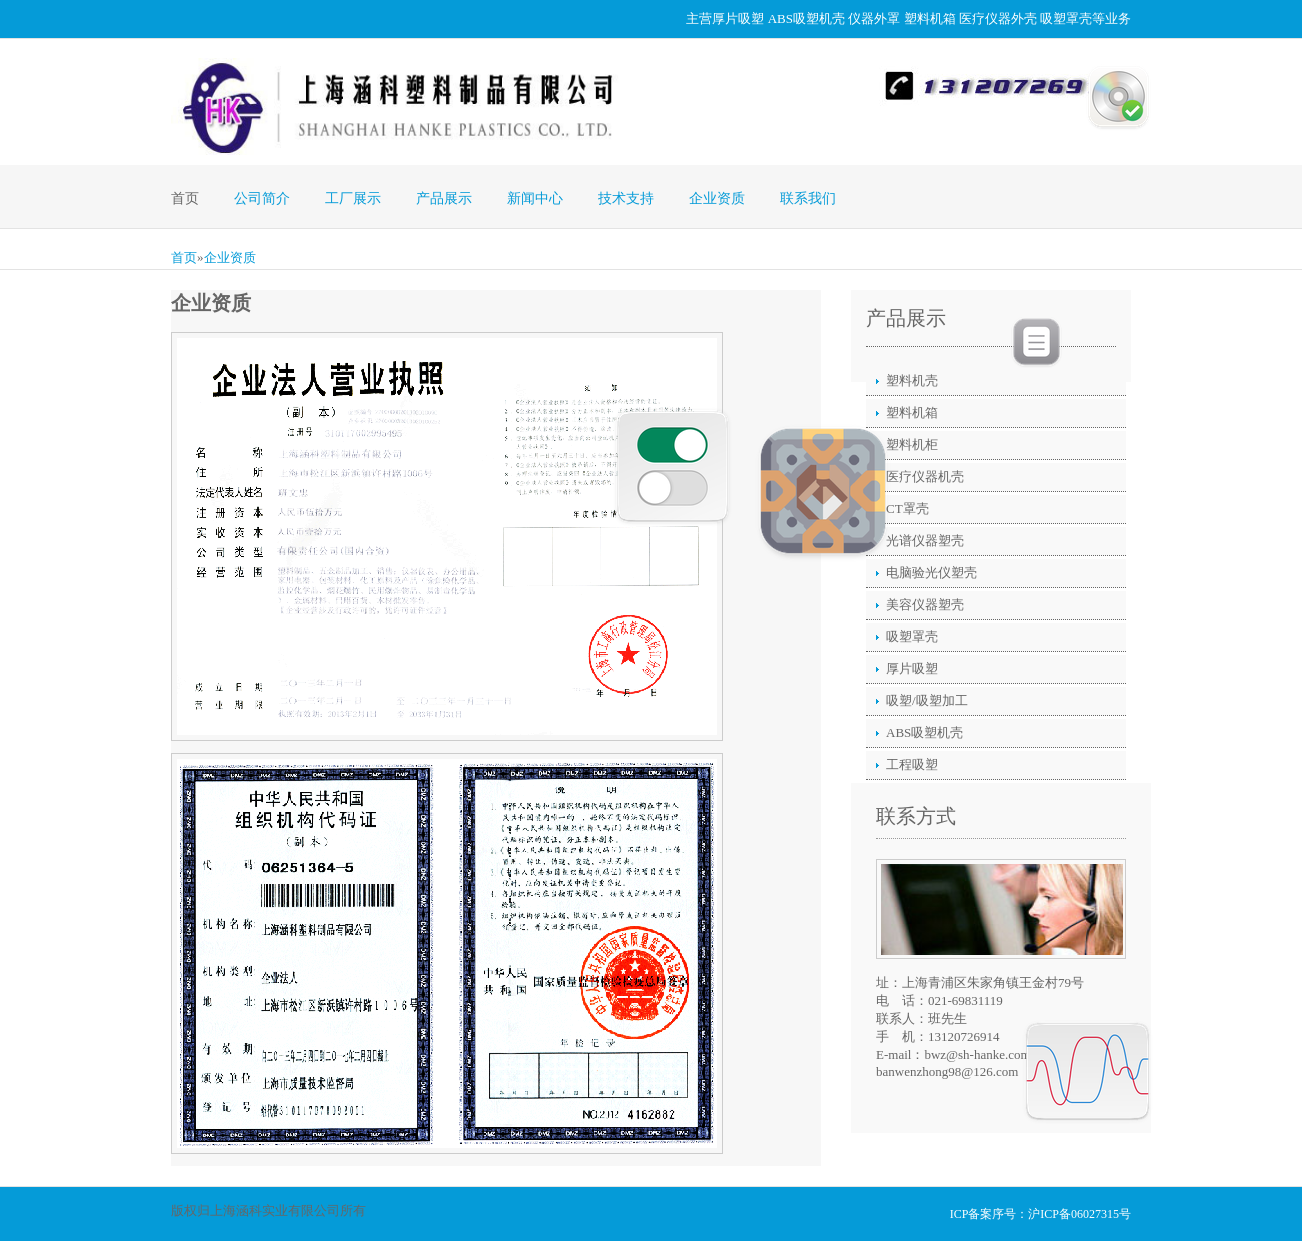 Image resolution: width=1302 pixels, height=1241 pixels. What do you see at coordinates (1118, 96) in the screenshot?
I see `optical drive verified and ready` at bounding box center [1118, 96].